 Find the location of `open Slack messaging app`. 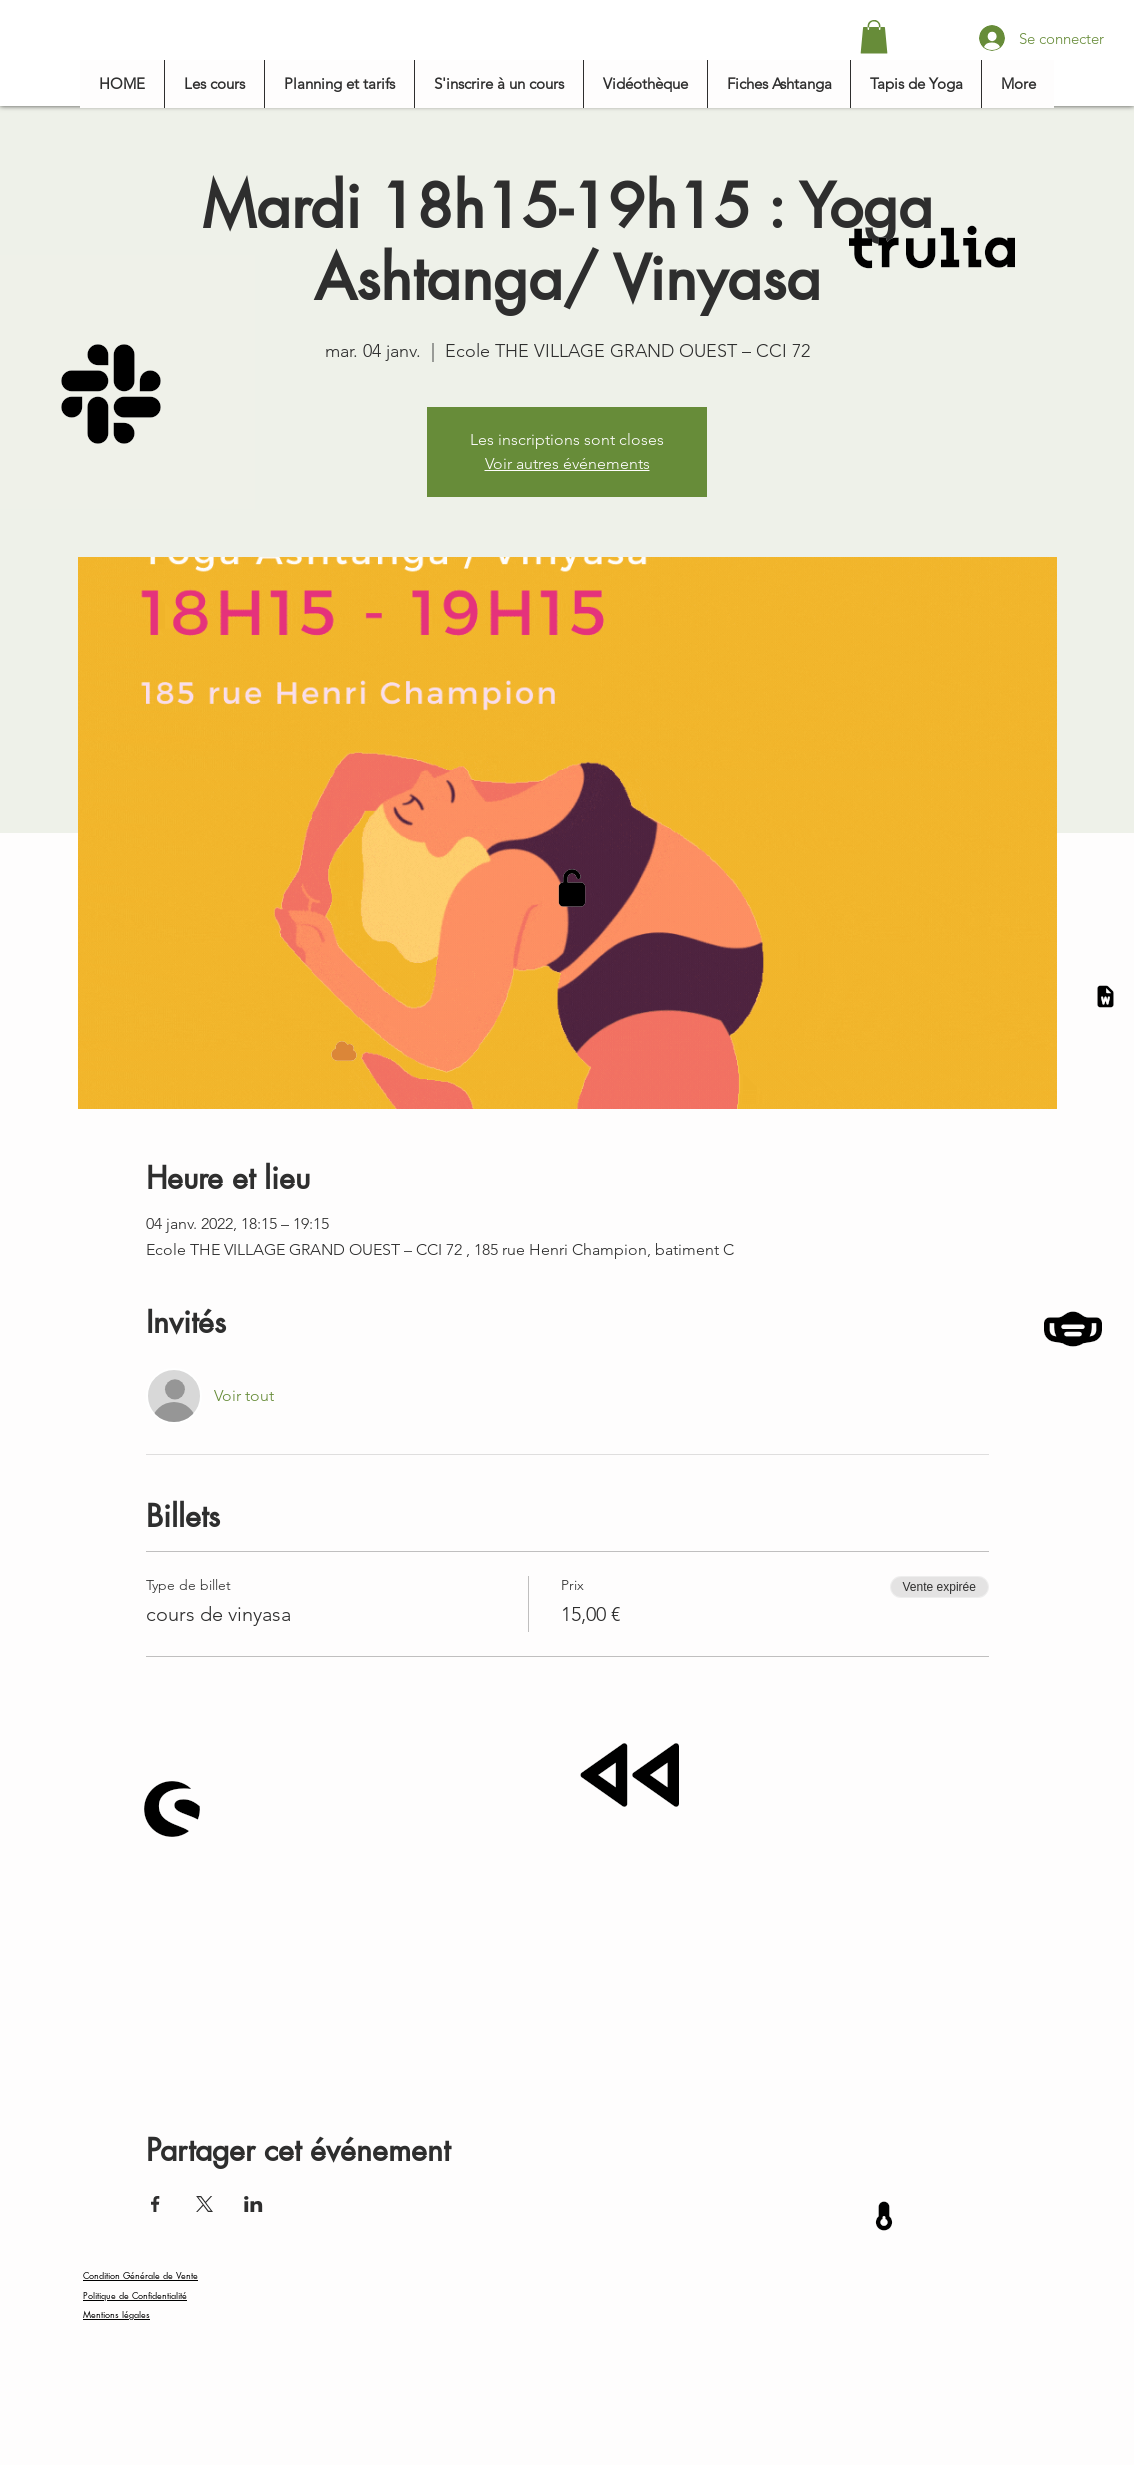

open Slack messaging app is located at coordinates (111, 394).